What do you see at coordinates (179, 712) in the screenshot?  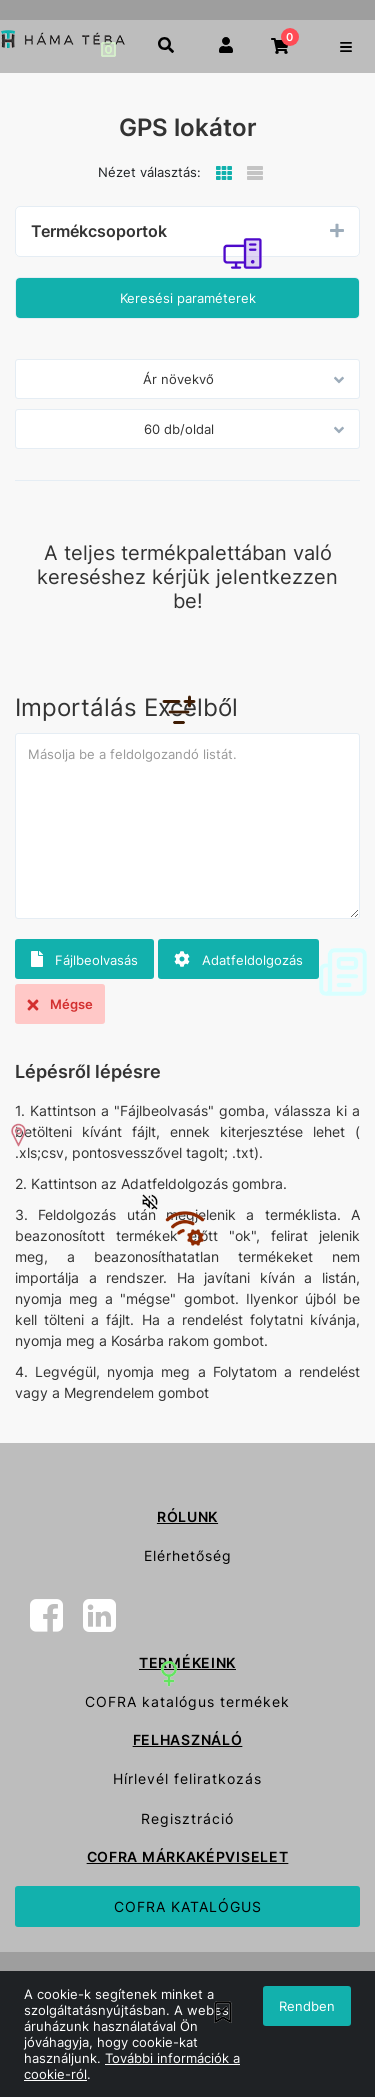 I see `add a new filter to the list` at bounding box center [179, 712].